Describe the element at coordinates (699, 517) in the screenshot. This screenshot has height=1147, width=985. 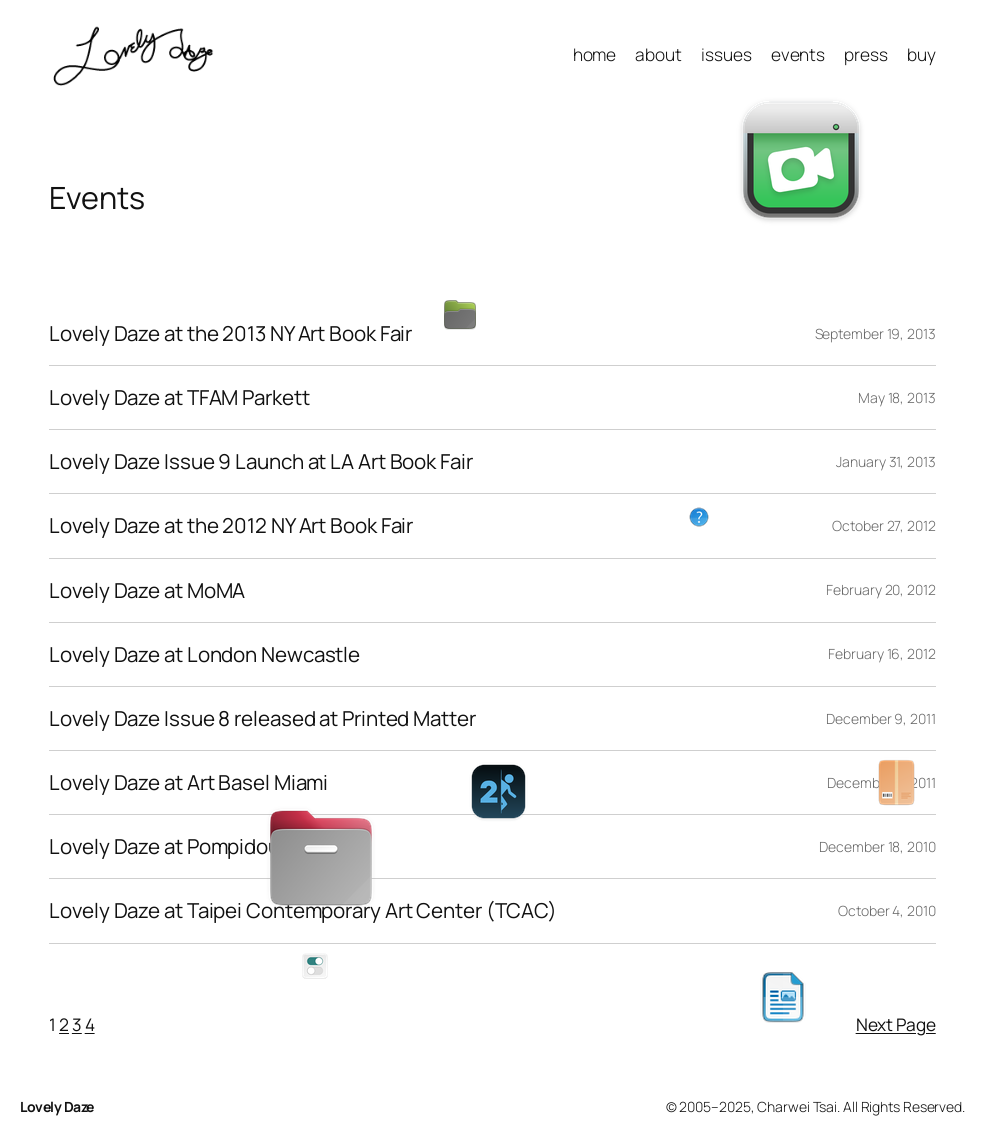
I see `open help documentation` at that location.